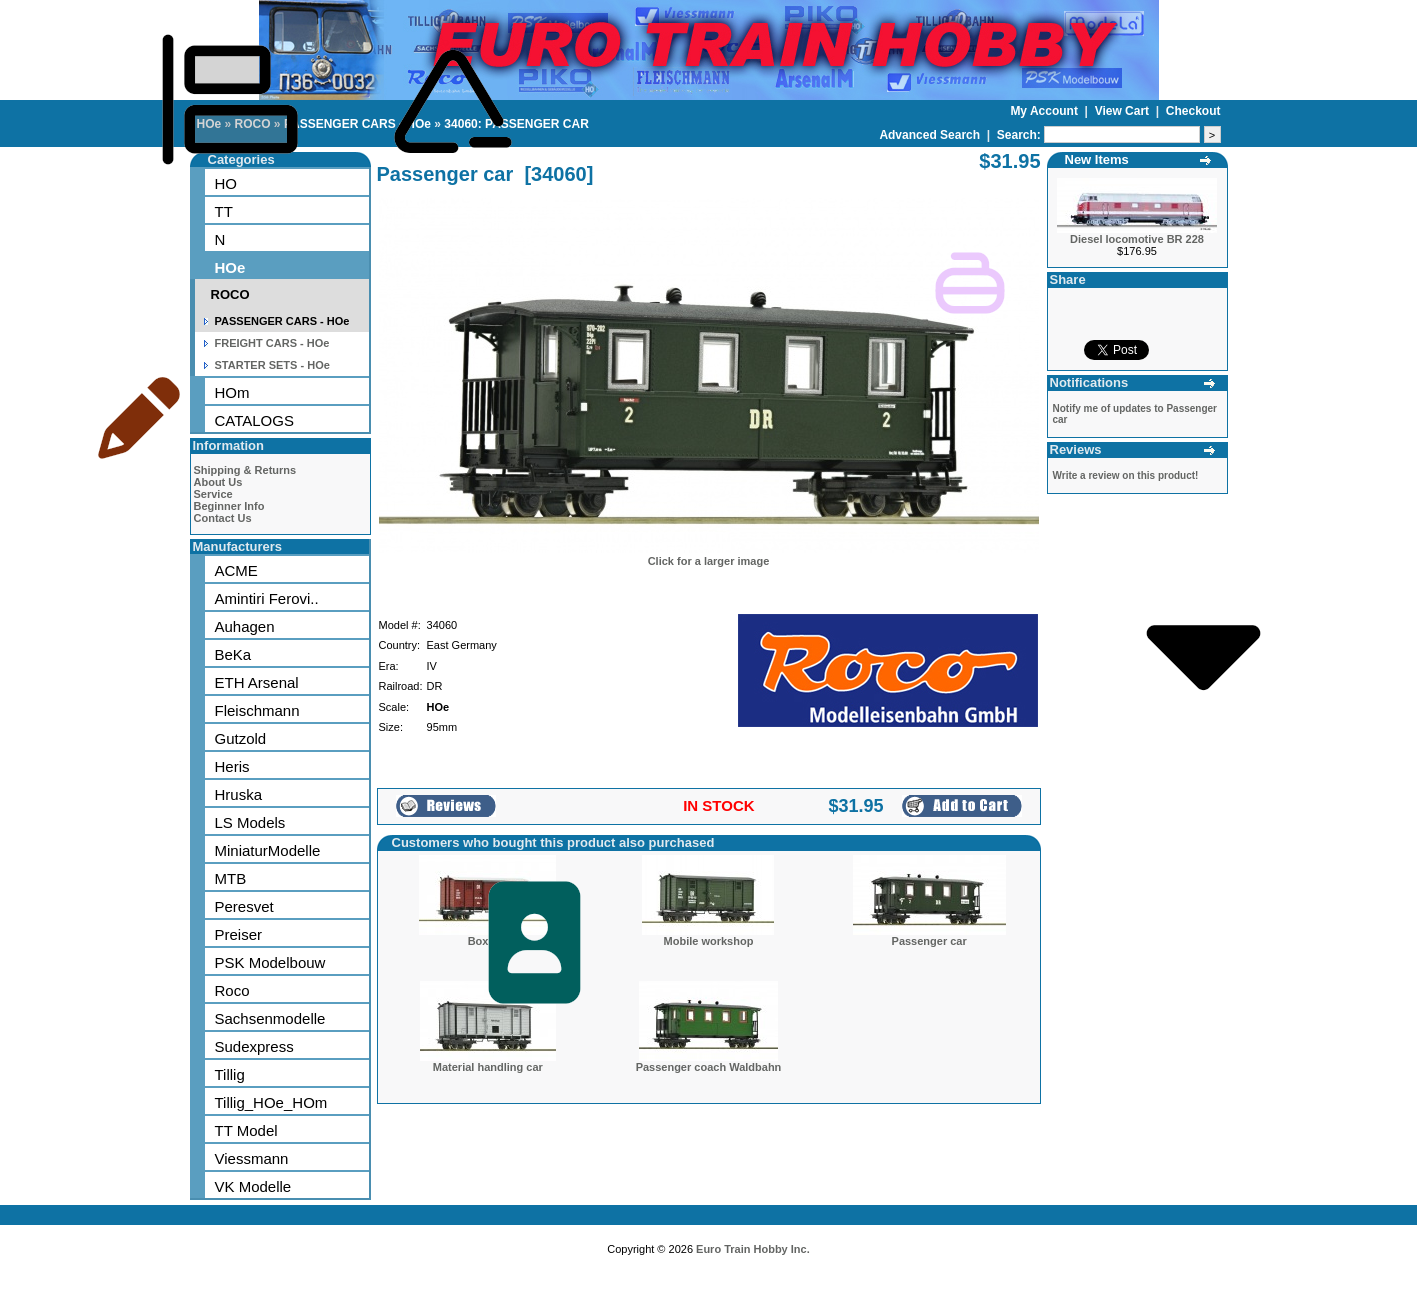 The width and height of the screenshot is (1417, 1303). What do you see at coordinates (970, 283) in the screenshot?
I see `access curling sport content or scores` at bounding box center [970, 283].